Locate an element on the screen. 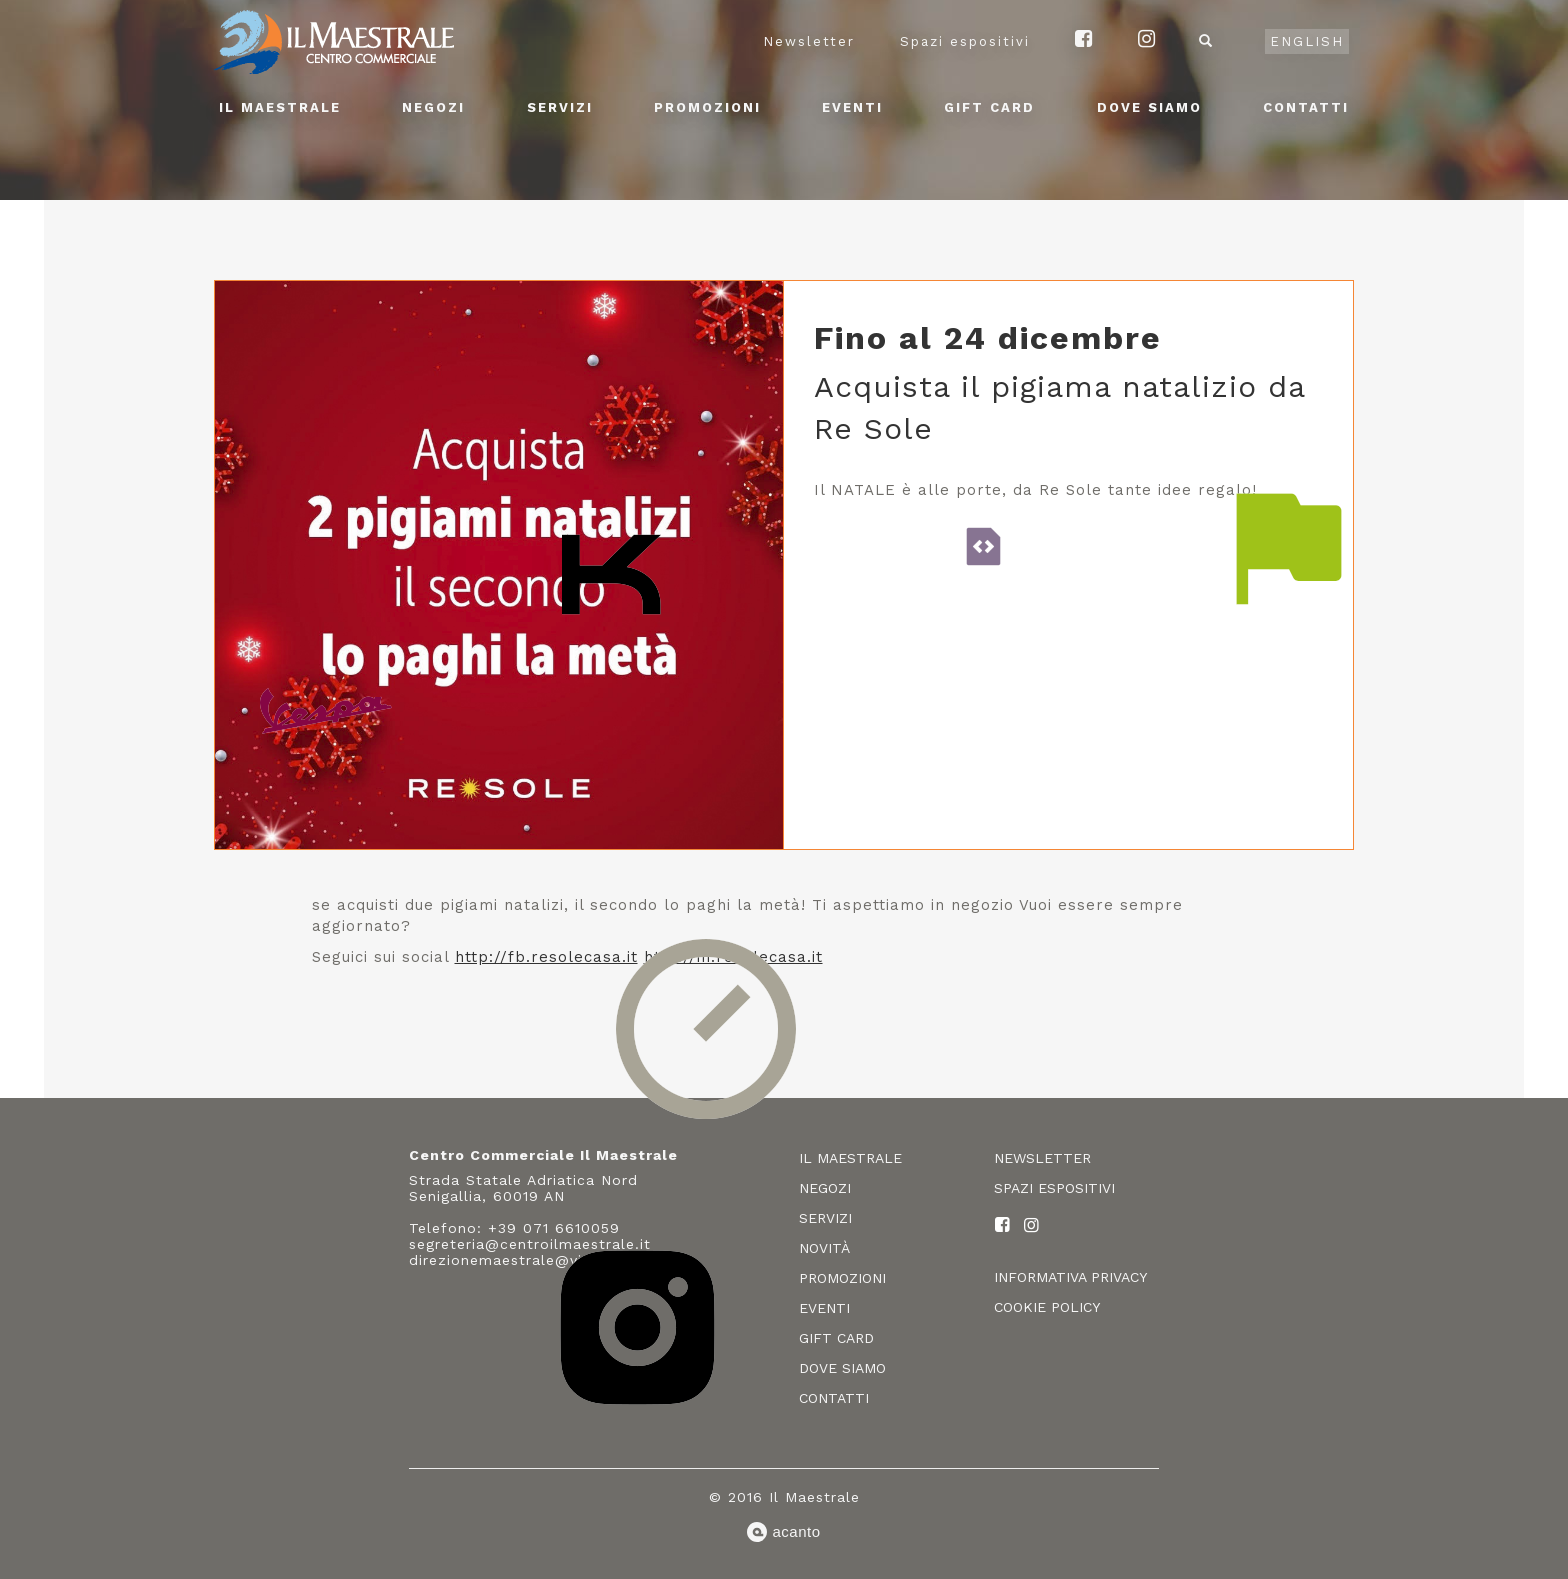 The image size is (1568, 1579). open a code or source file is located at coordinates (983, 546).